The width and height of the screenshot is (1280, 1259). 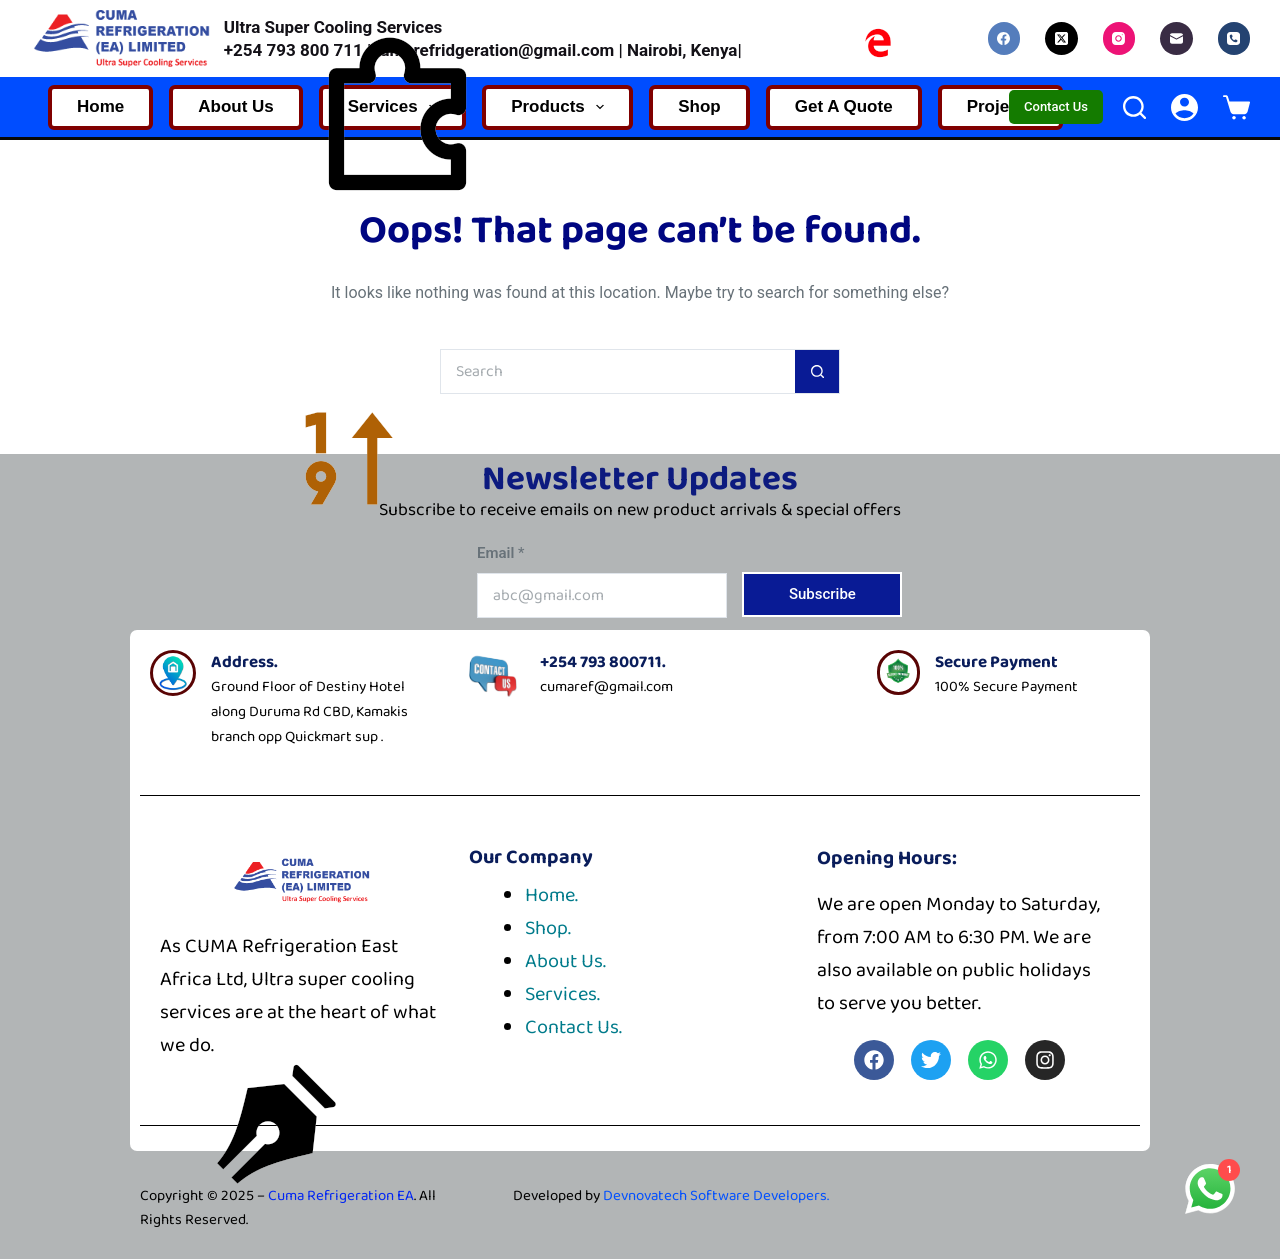 I want to click on access plugins or extensions, so click(x=397, y=121).